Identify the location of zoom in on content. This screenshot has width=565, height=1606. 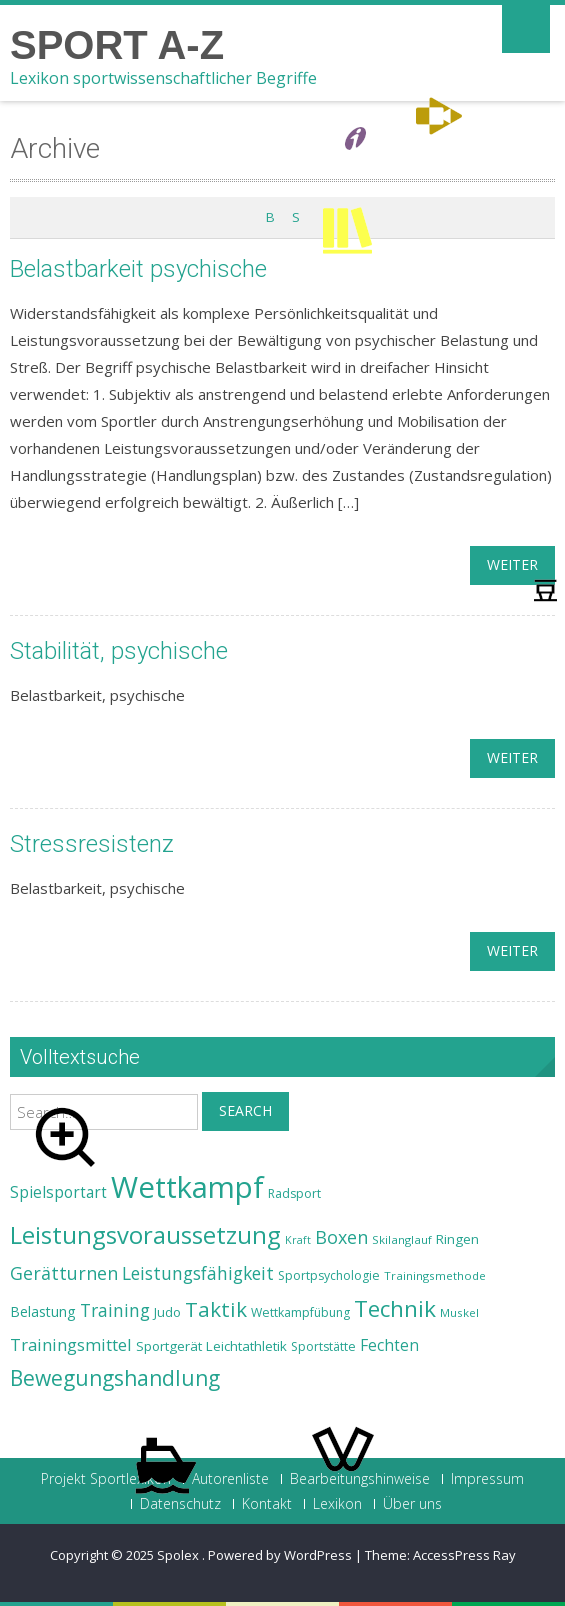
(65, 1137).